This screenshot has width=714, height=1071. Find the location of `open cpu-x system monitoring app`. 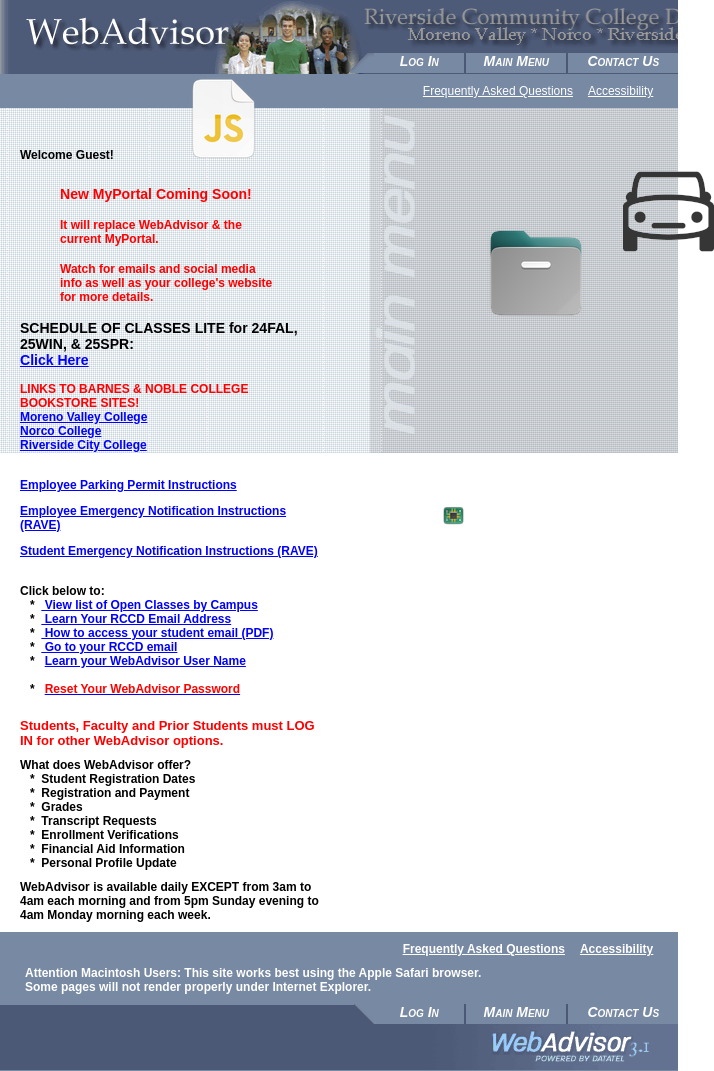

open cpu-x system monitoring app is located at coordinates (453, 515).